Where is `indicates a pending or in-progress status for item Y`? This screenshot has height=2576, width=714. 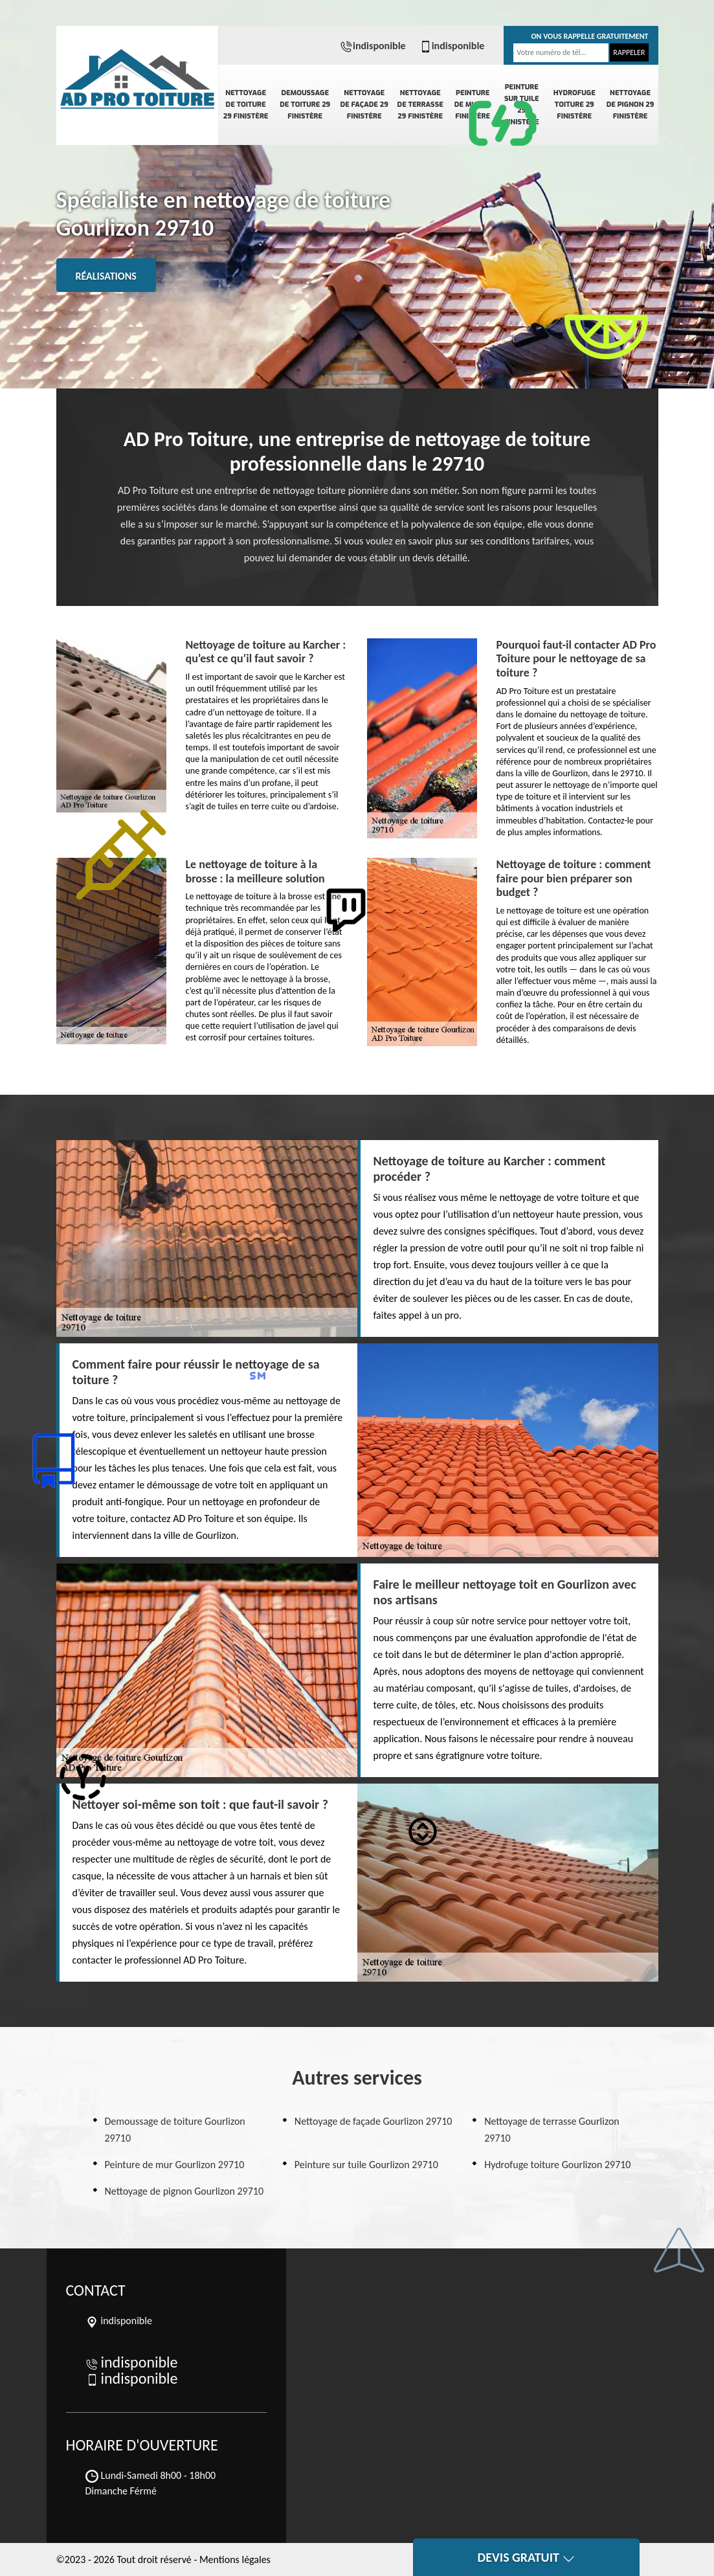
indicates a pending or in-progress status for item Y is located at coordinates (83, 1777).